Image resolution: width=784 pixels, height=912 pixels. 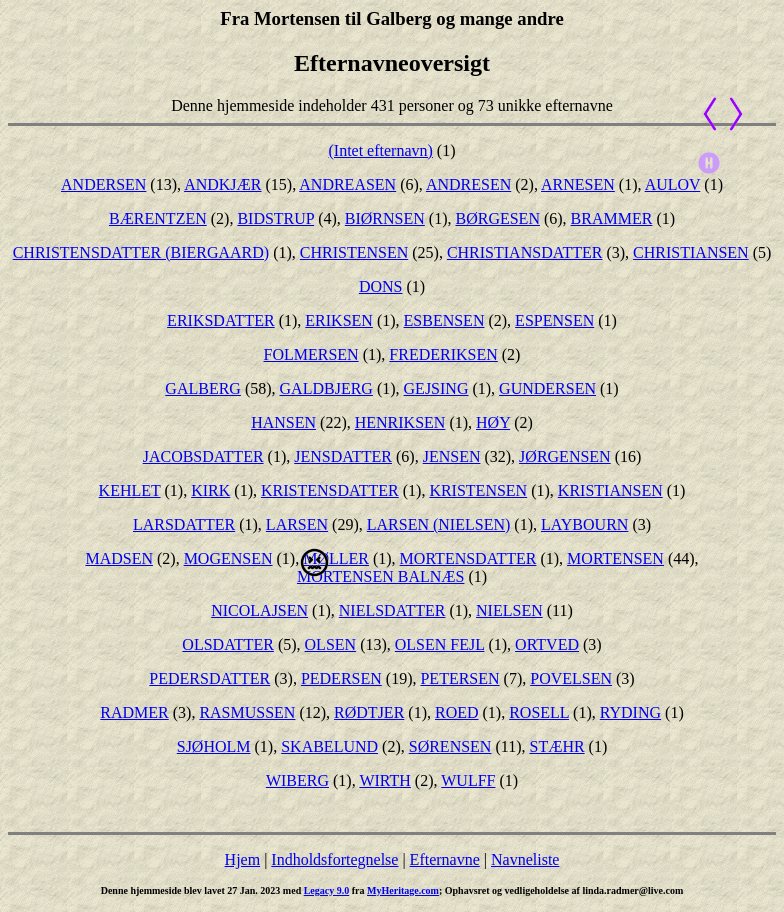 I want to click on indicates a hospital or medical facility nearby, so click(x=709, y=163).